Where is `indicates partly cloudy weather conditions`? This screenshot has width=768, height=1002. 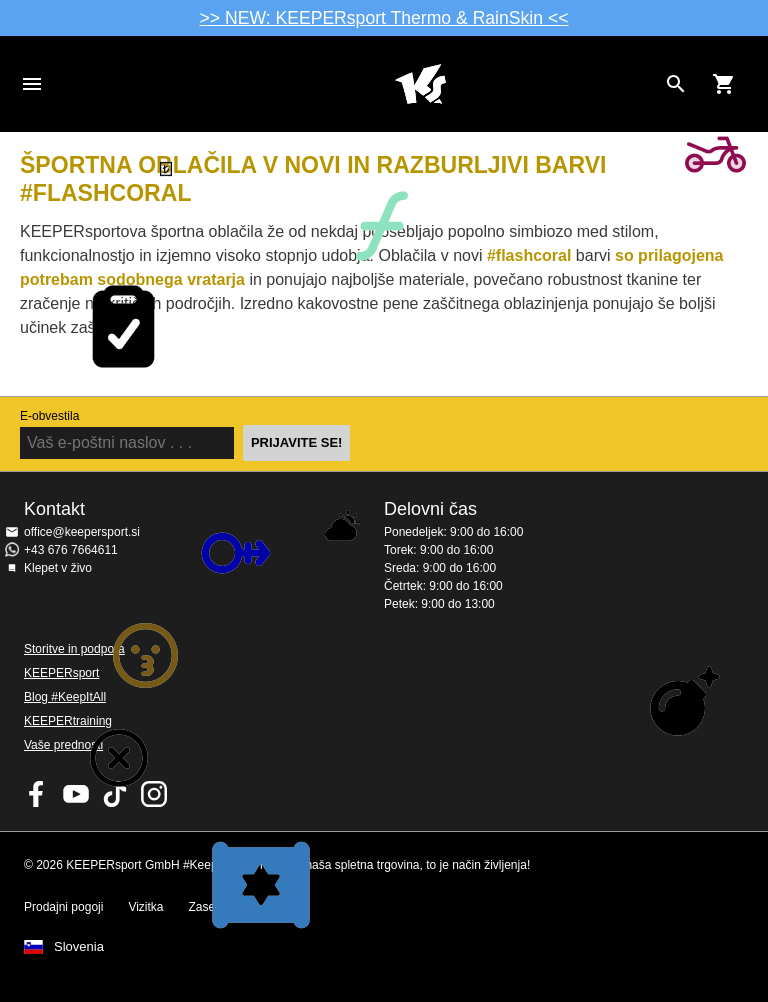
indicates partly cloudy weather conditions is located at coordinates (342, 525).